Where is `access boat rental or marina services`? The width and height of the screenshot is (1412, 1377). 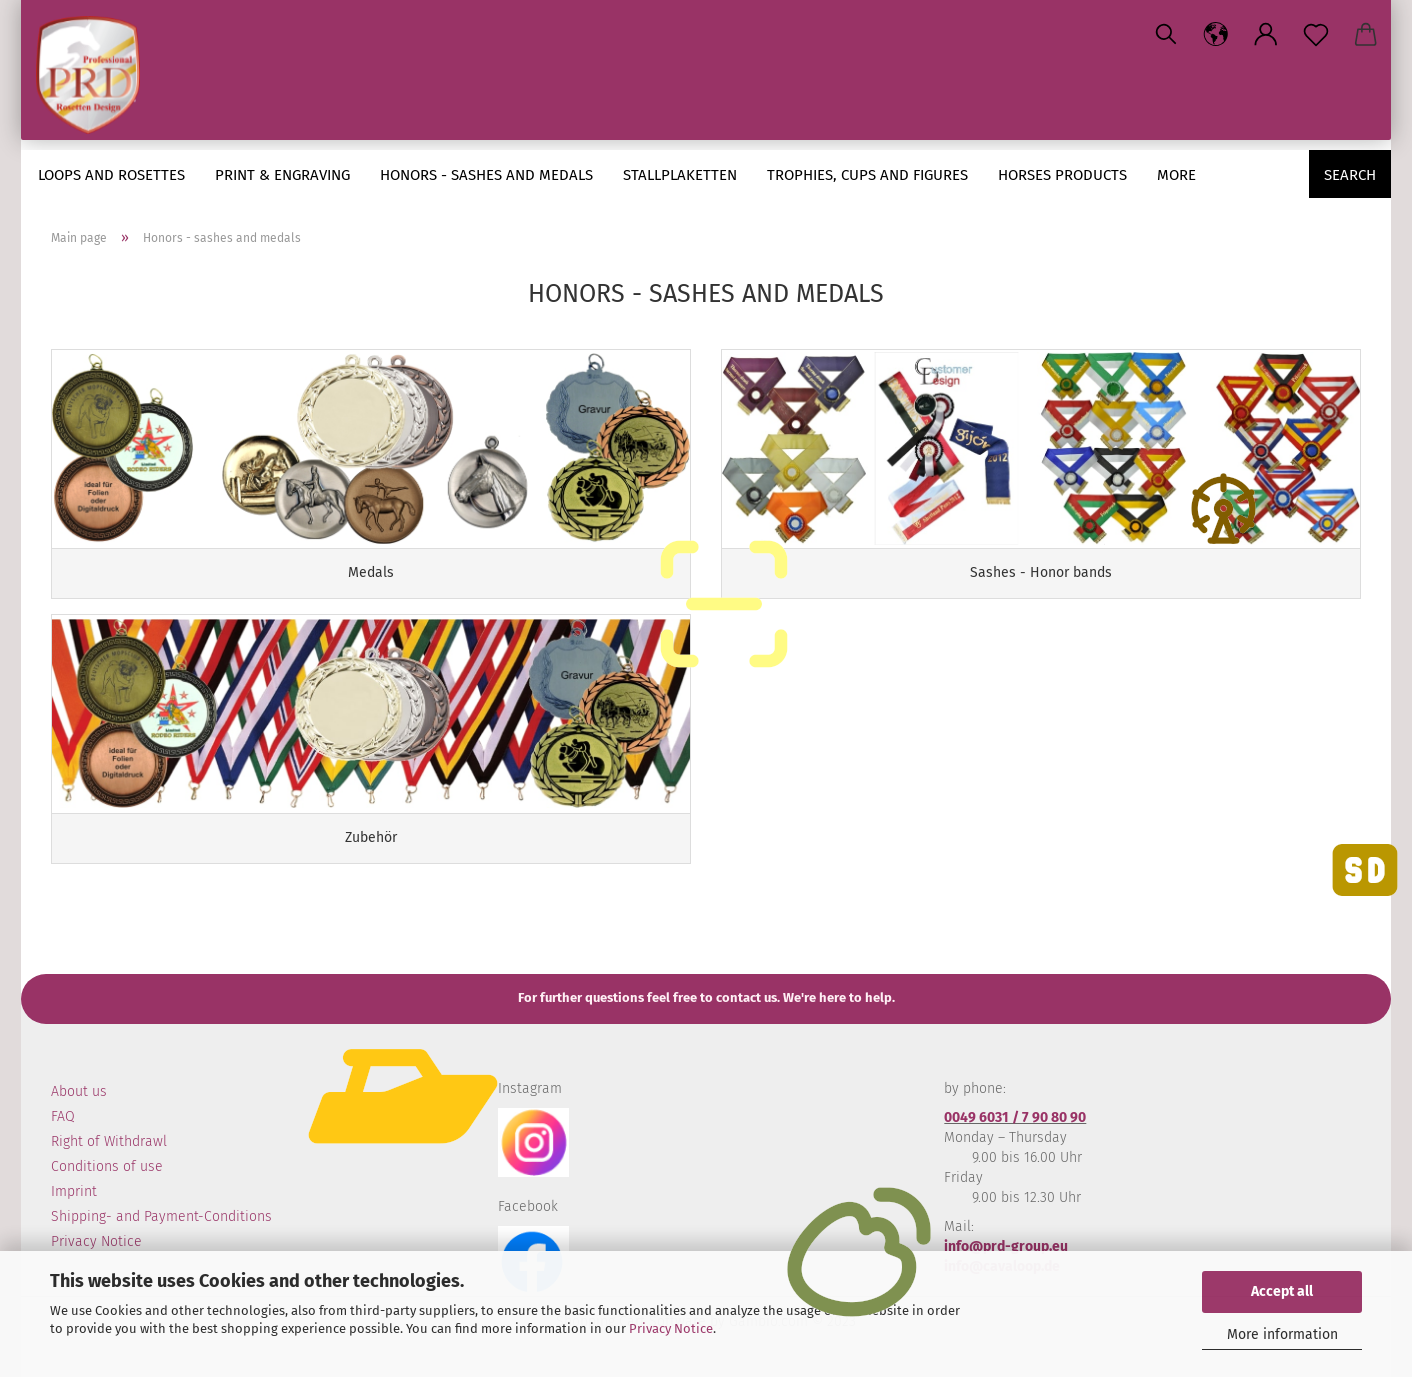
access boat rental or marina services is located at coordinates (403, 1092).